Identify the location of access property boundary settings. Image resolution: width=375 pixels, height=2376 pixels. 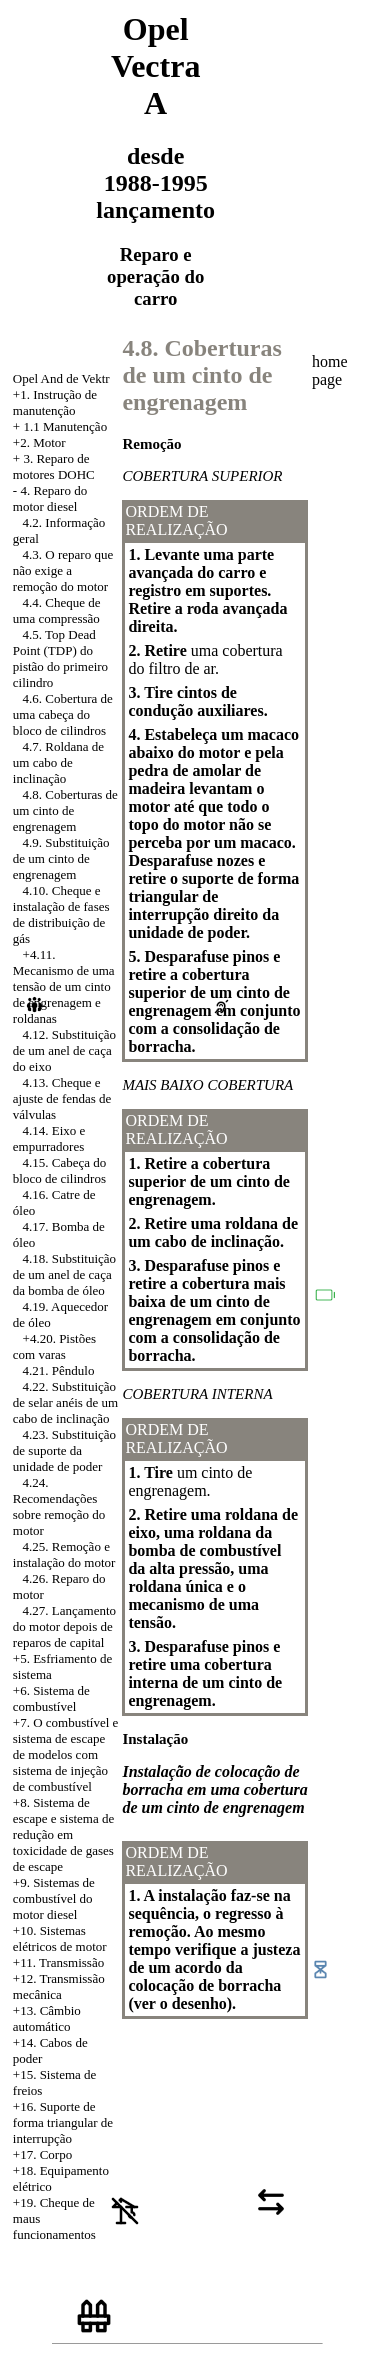
(94, 2316).